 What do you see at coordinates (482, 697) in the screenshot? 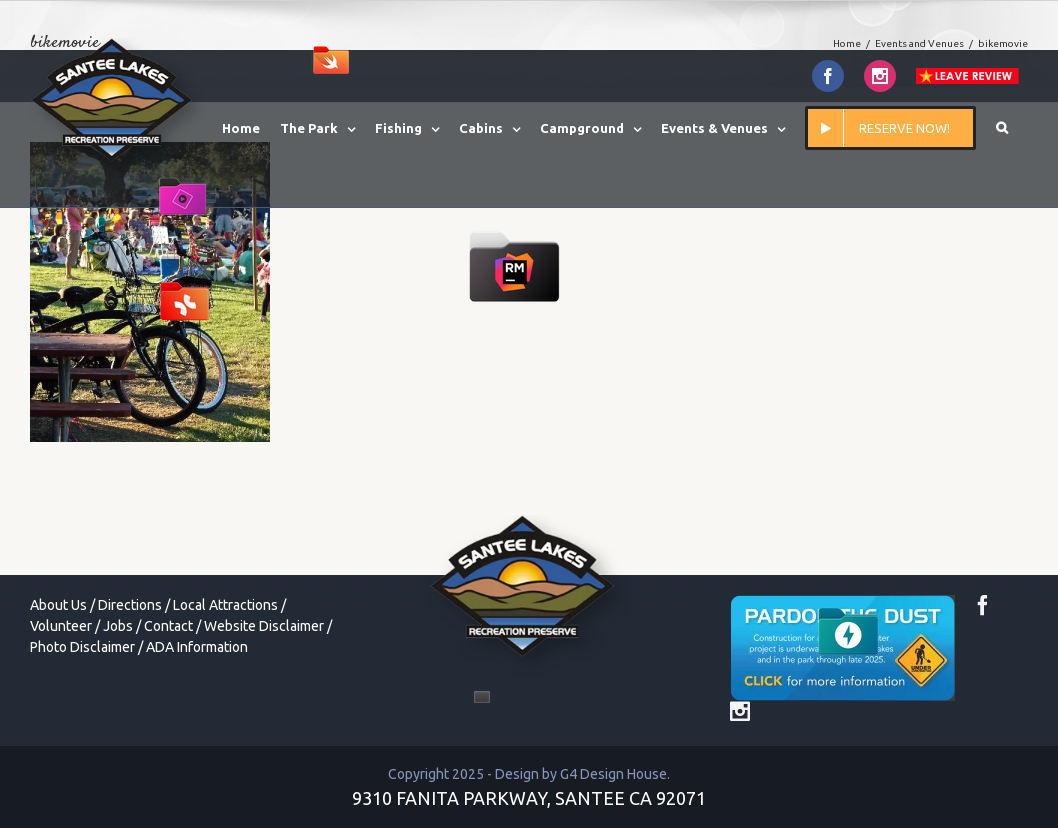
I see `indicates magic trackpad is connected via bluetooth` at bounding box center [482, 697].